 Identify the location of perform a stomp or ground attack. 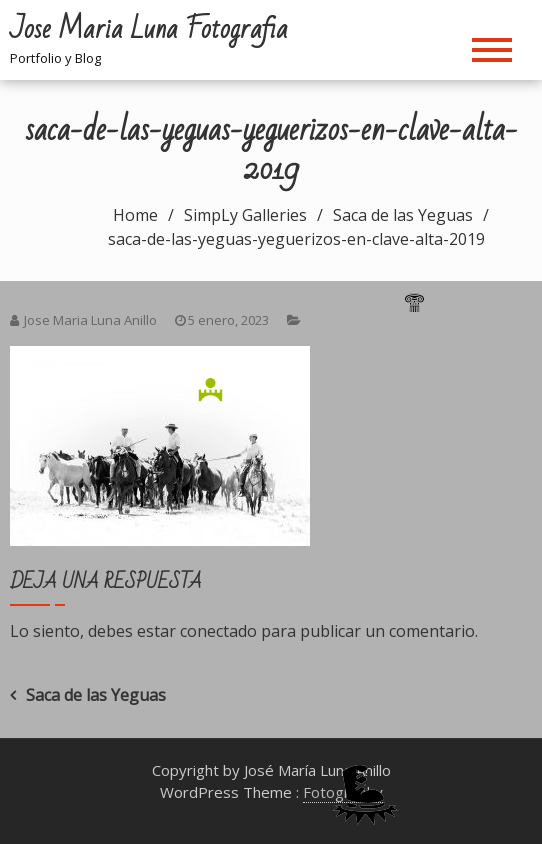
(365, 795).